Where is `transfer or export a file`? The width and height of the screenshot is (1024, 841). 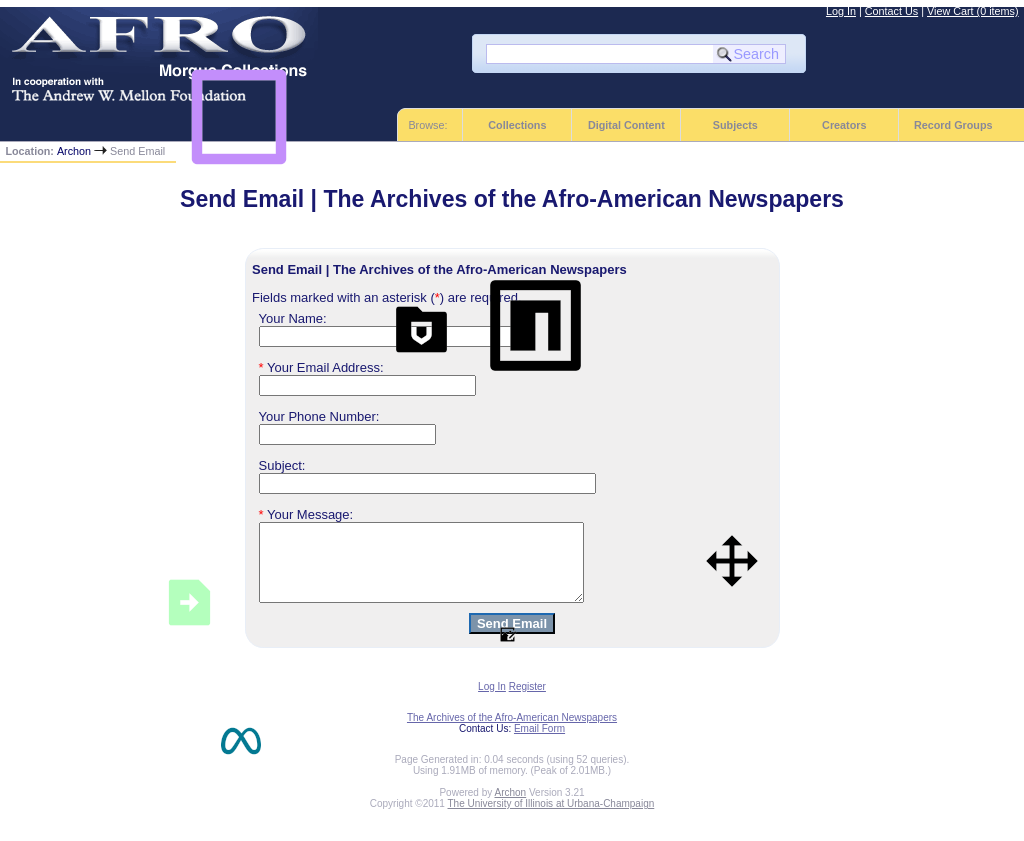 transfer or export a file is located at coordinates (189, 602).